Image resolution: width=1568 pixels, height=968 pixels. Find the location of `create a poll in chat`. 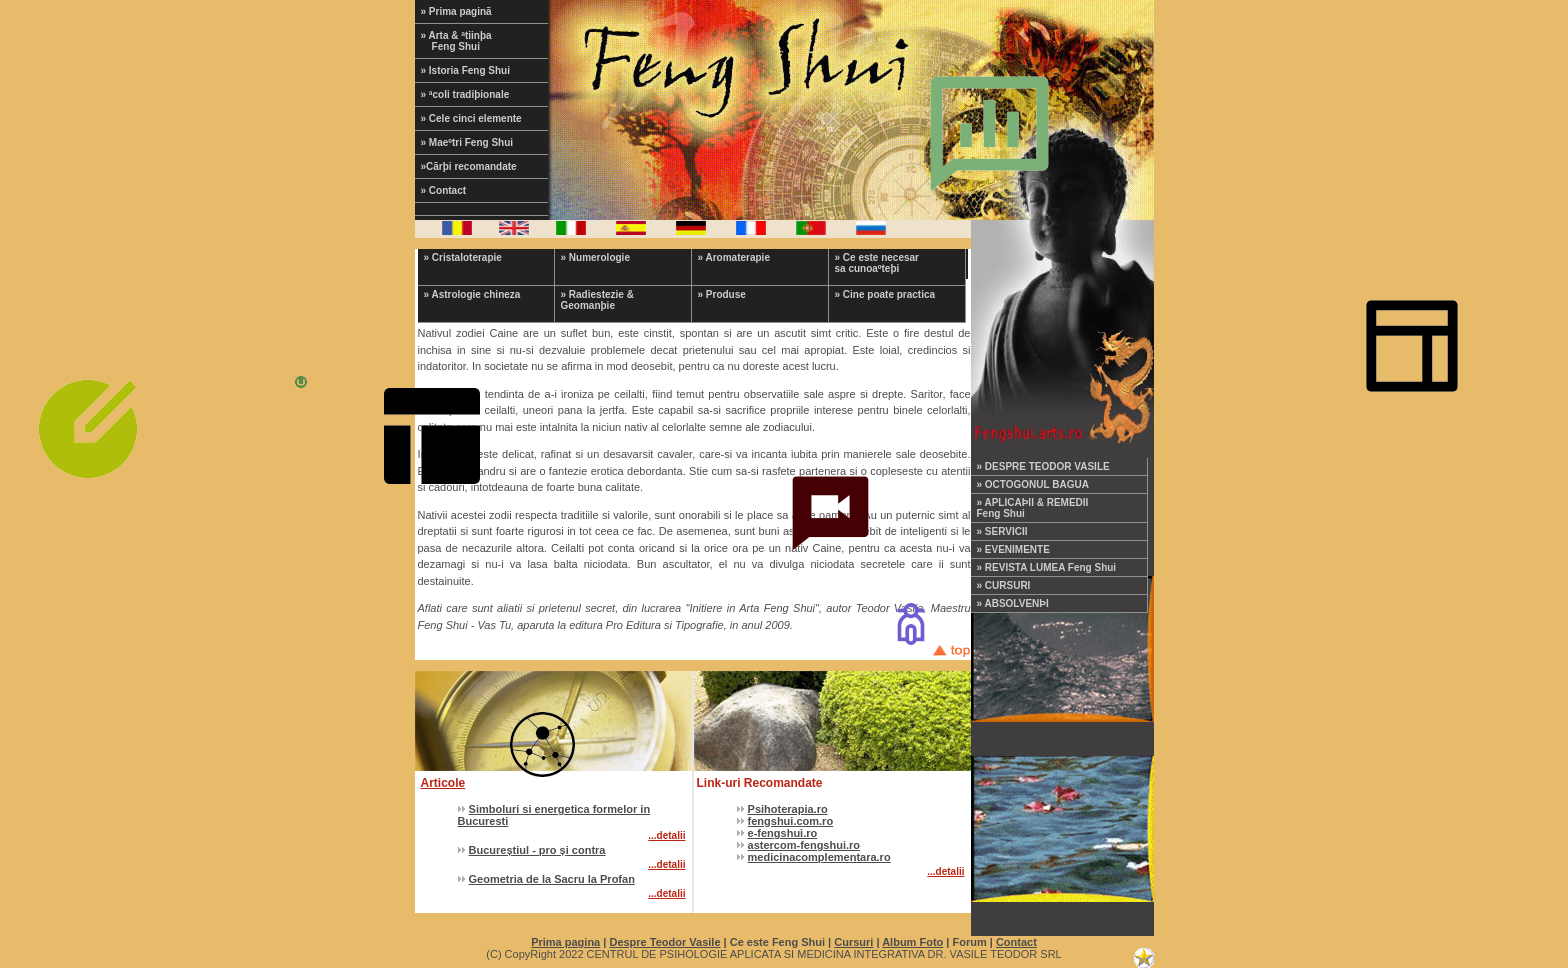

create a poll in chat is located at coordinates (989, 129).